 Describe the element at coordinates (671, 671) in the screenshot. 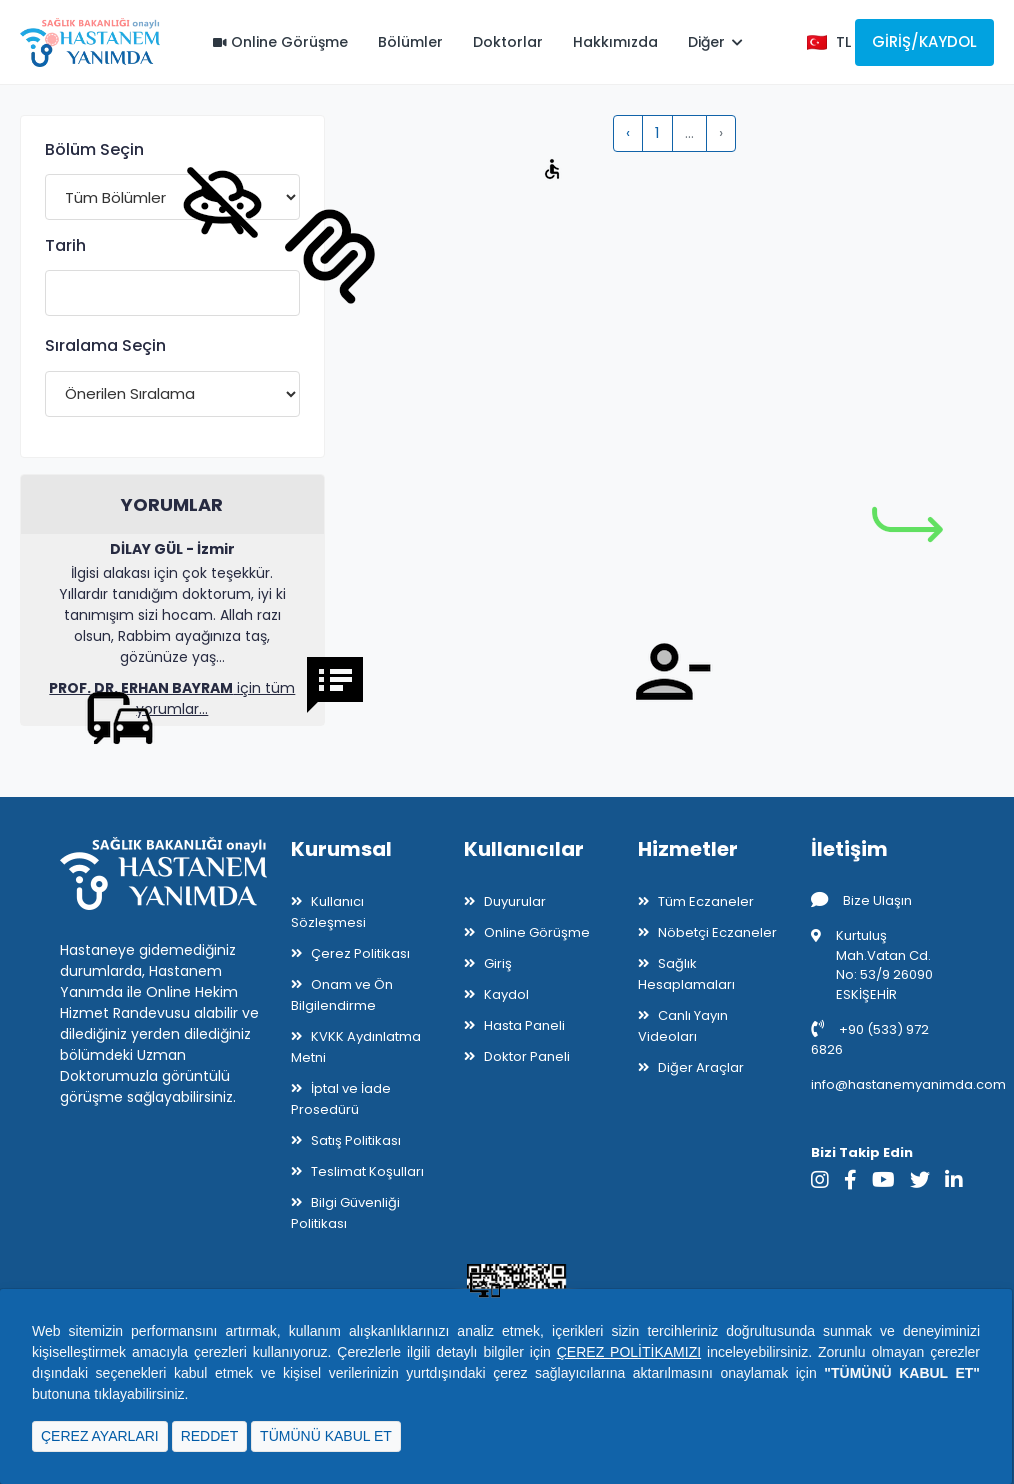

I see `remove a contact or friend` at that location.